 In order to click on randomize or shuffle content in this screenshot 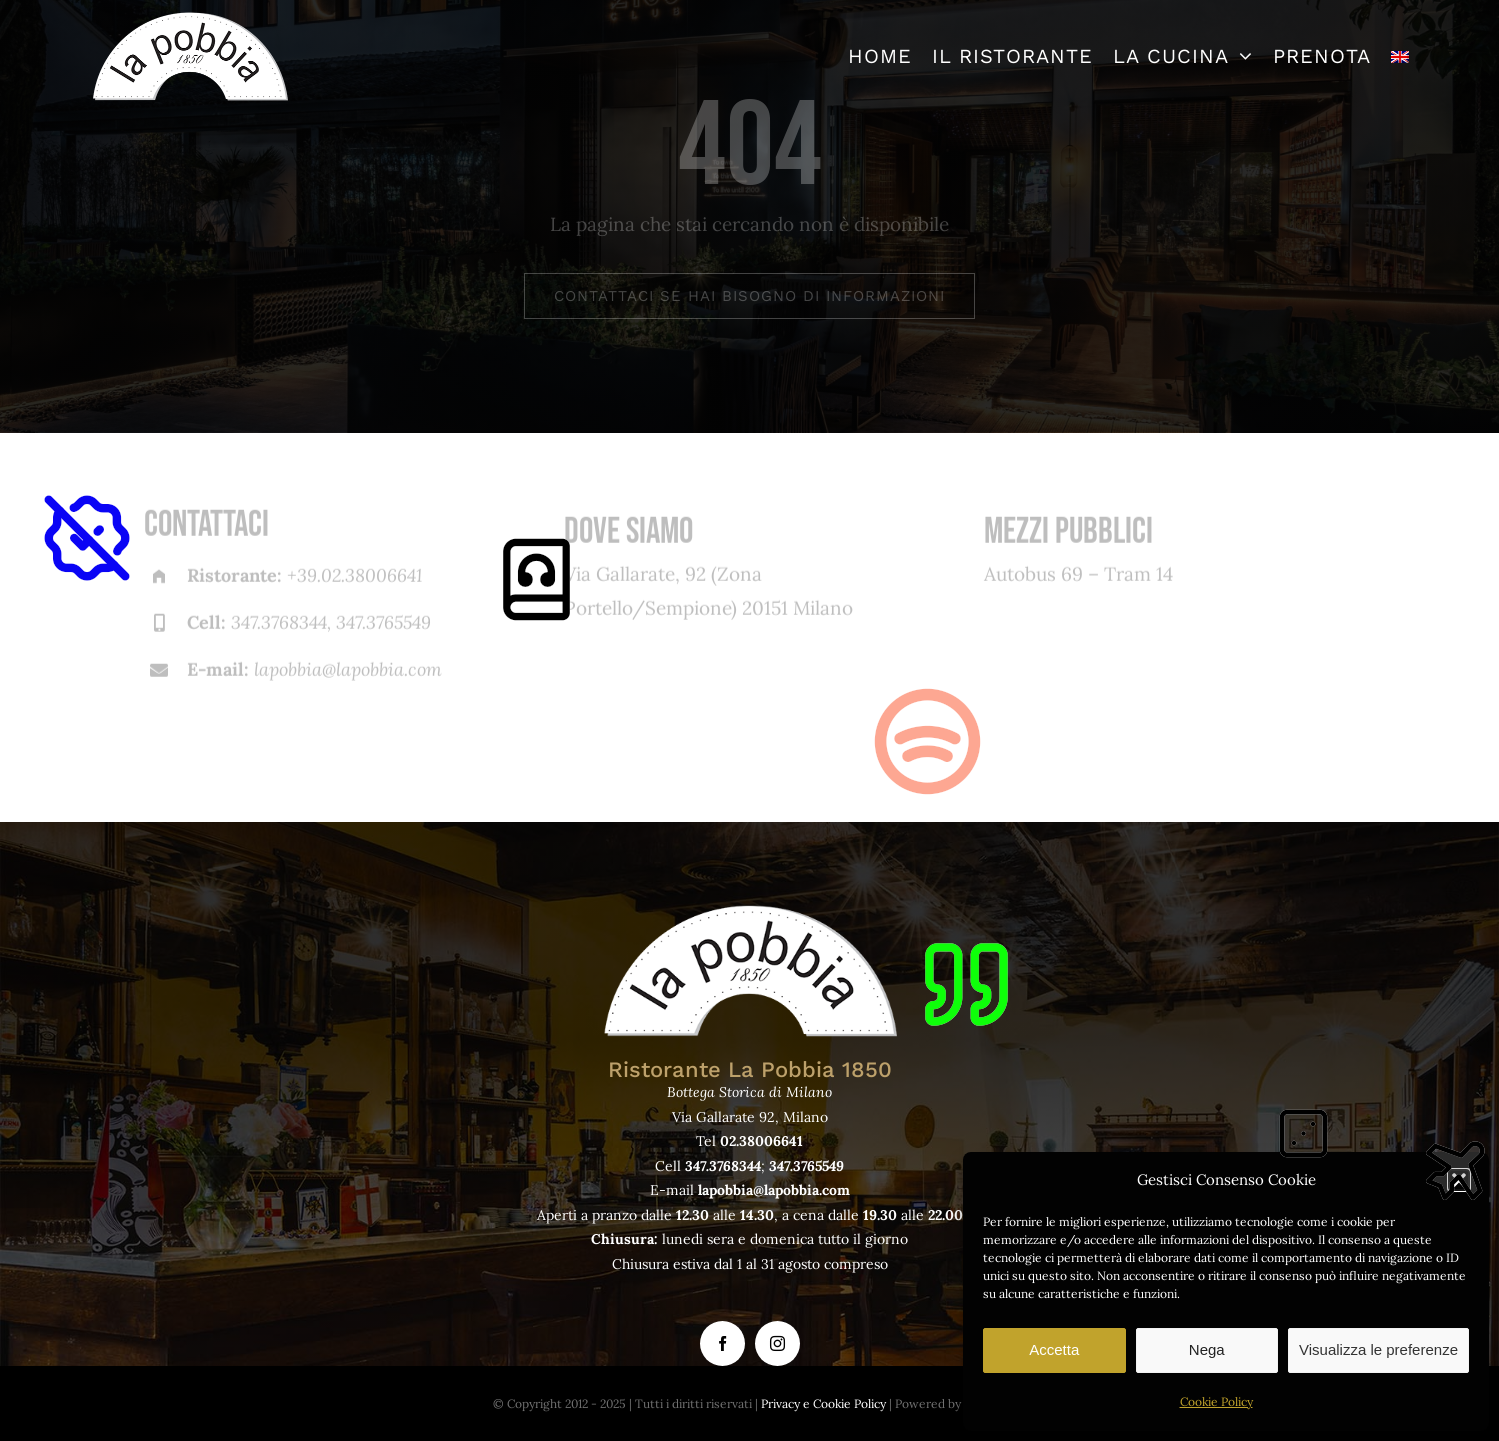, I will do `click(1303, 1133)`.